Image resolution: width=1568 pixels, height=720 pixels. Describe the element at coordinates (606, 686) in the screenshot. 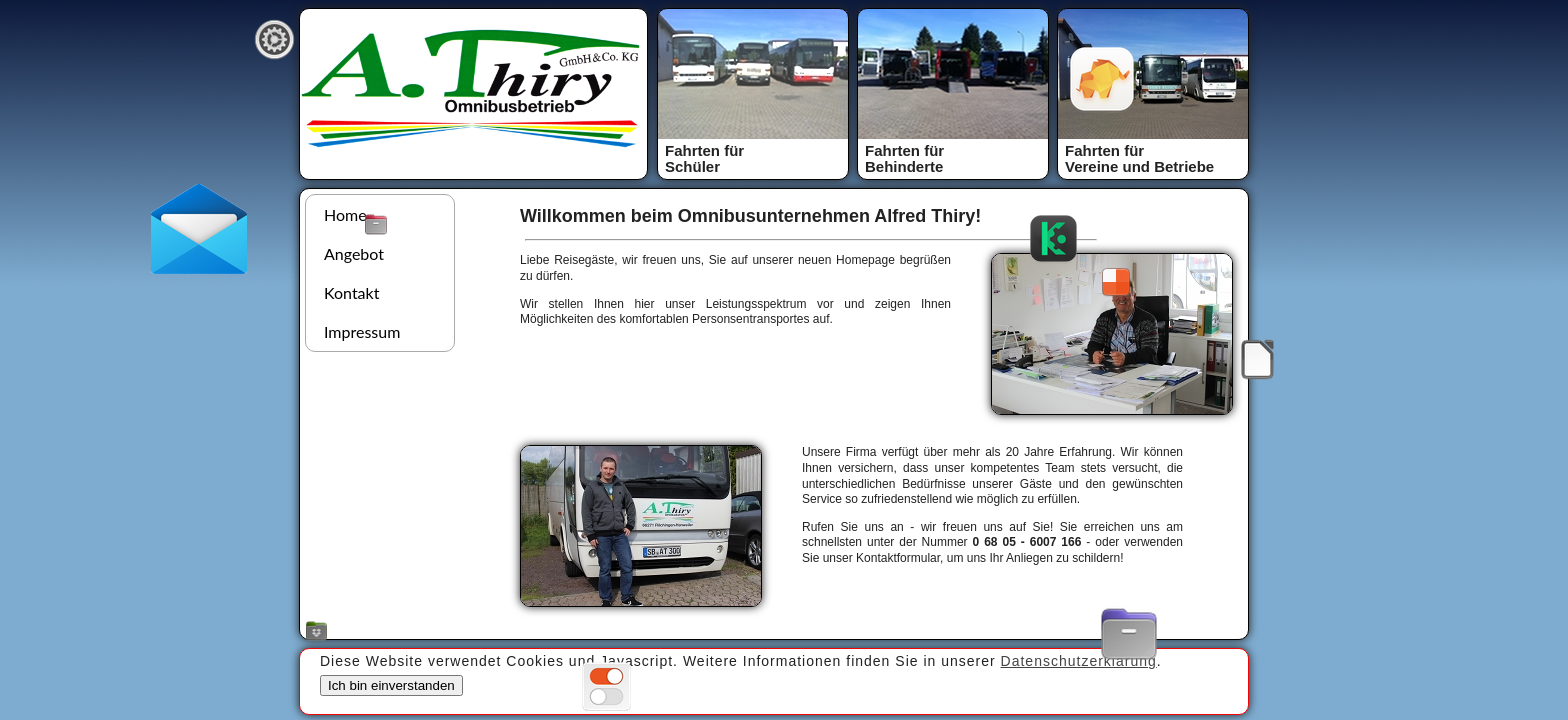

I see `open gnome tweaks to customize desktop settings` at that location.